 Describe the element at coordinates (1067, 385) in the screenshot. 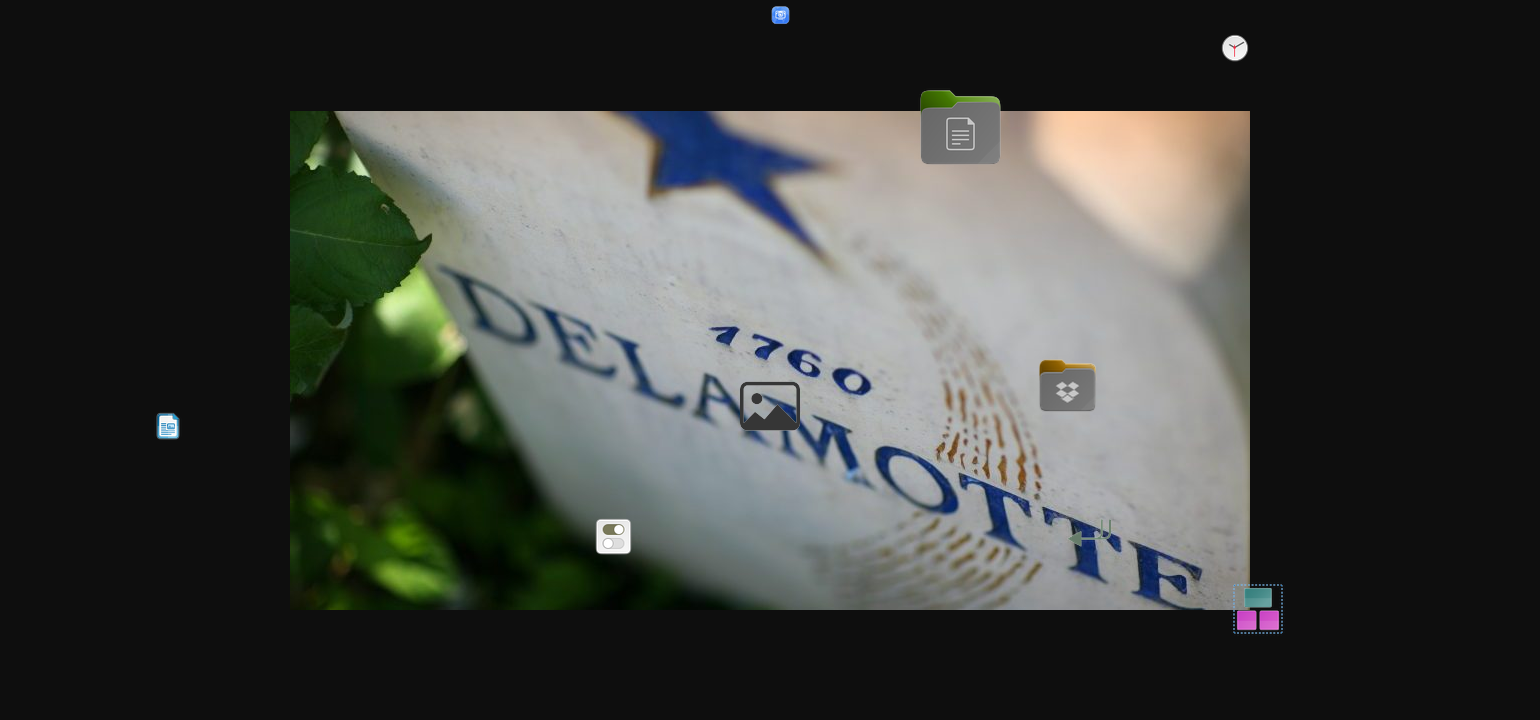

I see `open dropbox synced folder` at that location.